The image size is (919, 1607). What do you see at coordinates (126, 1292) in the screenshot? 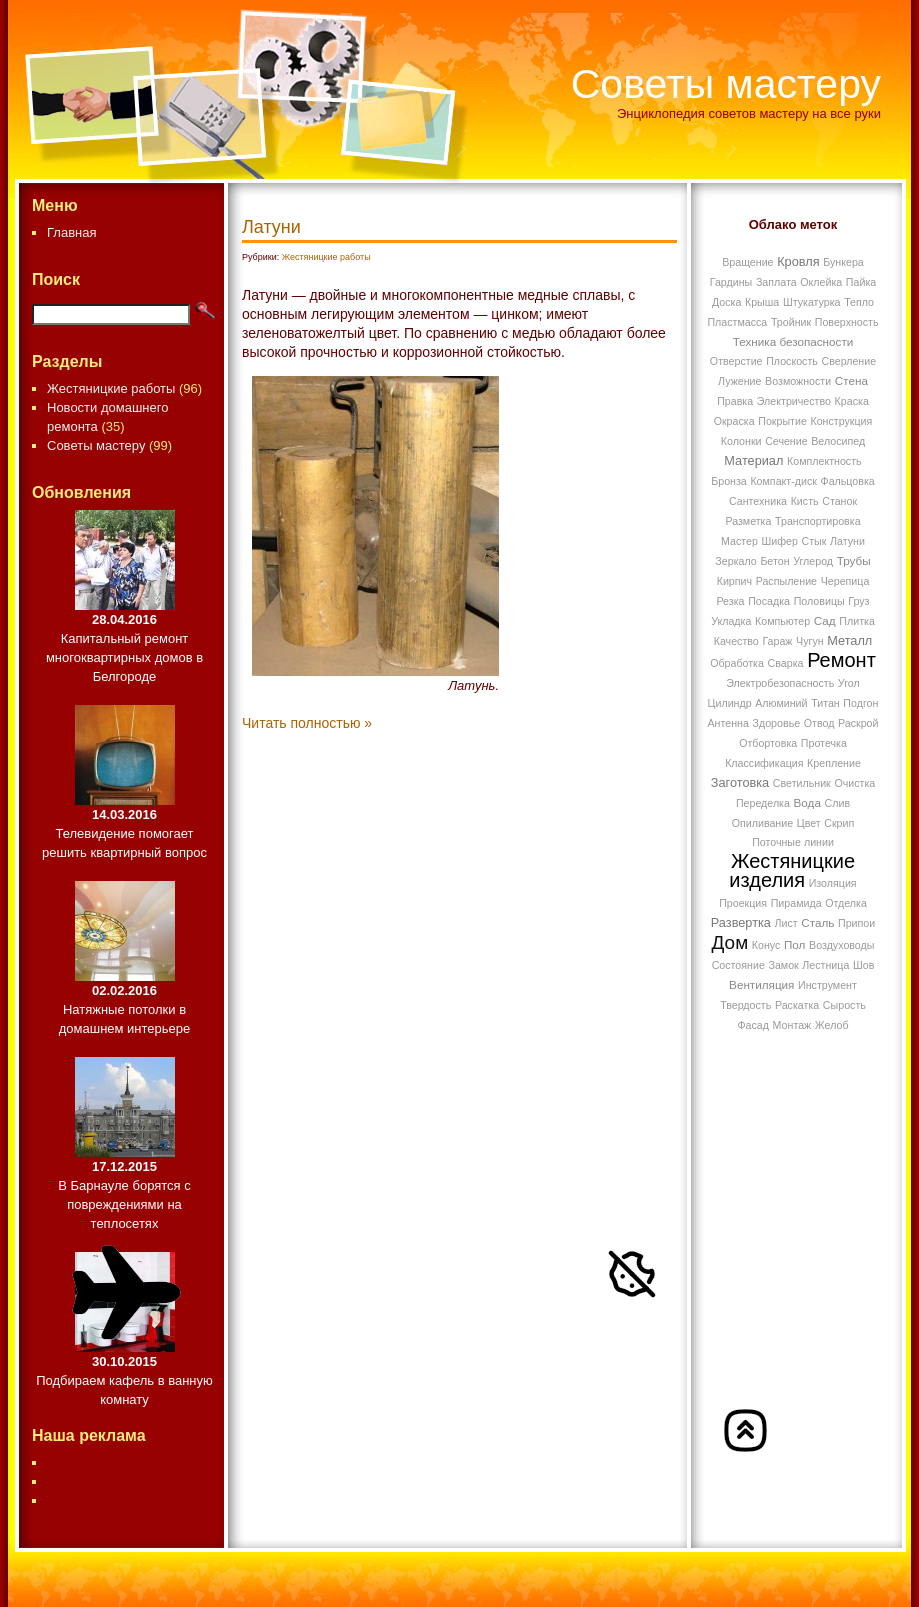
I see `enable airplane mode` at bounding box center [126, 1292].